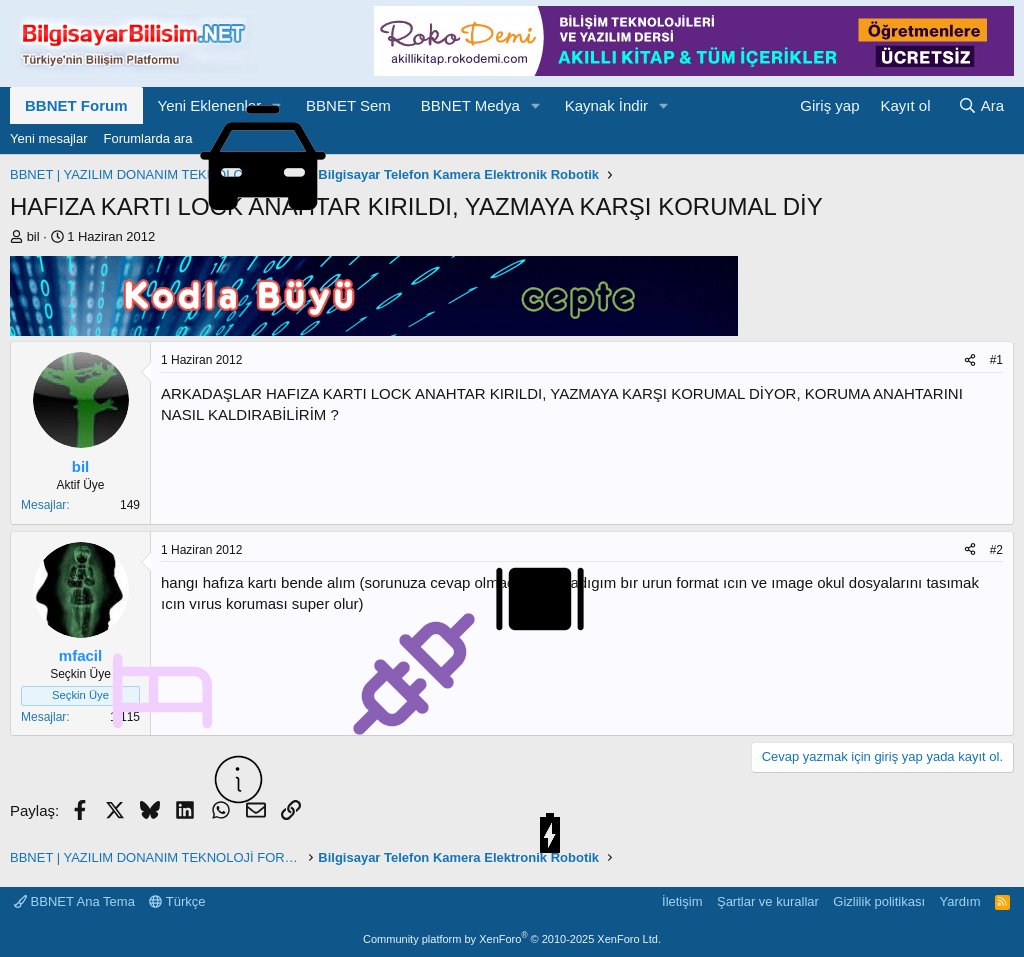  What do you see at coordinates (414, 674) in the screenshot?
I see `connect or establish a connection` at bounding box center [414, 674].